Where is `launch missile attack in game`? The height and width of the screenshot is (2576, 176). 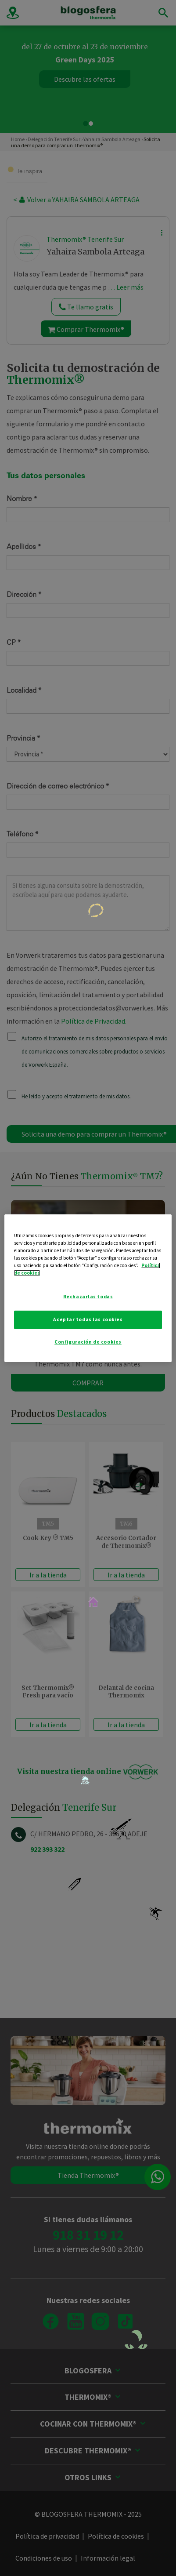 launch missile attack in game is located at coordinates (121, 1829).